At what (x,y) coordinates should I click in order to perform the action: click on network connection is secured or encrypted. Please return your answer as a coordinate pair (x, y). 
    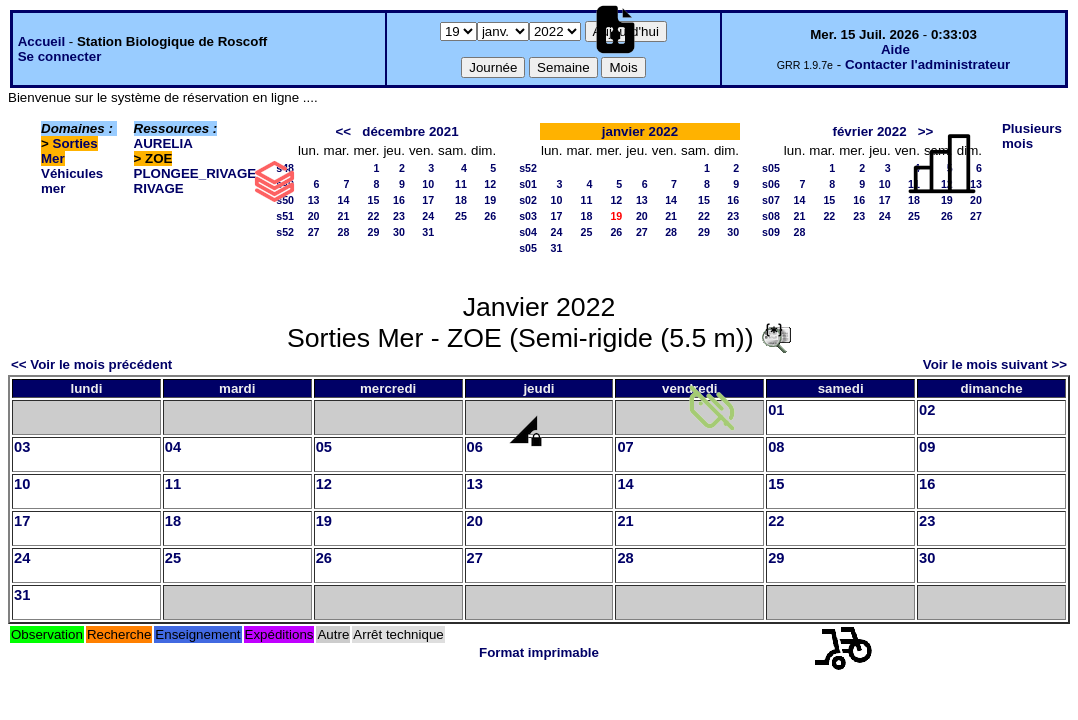
    Looking at the image, I should click on (525, 431).